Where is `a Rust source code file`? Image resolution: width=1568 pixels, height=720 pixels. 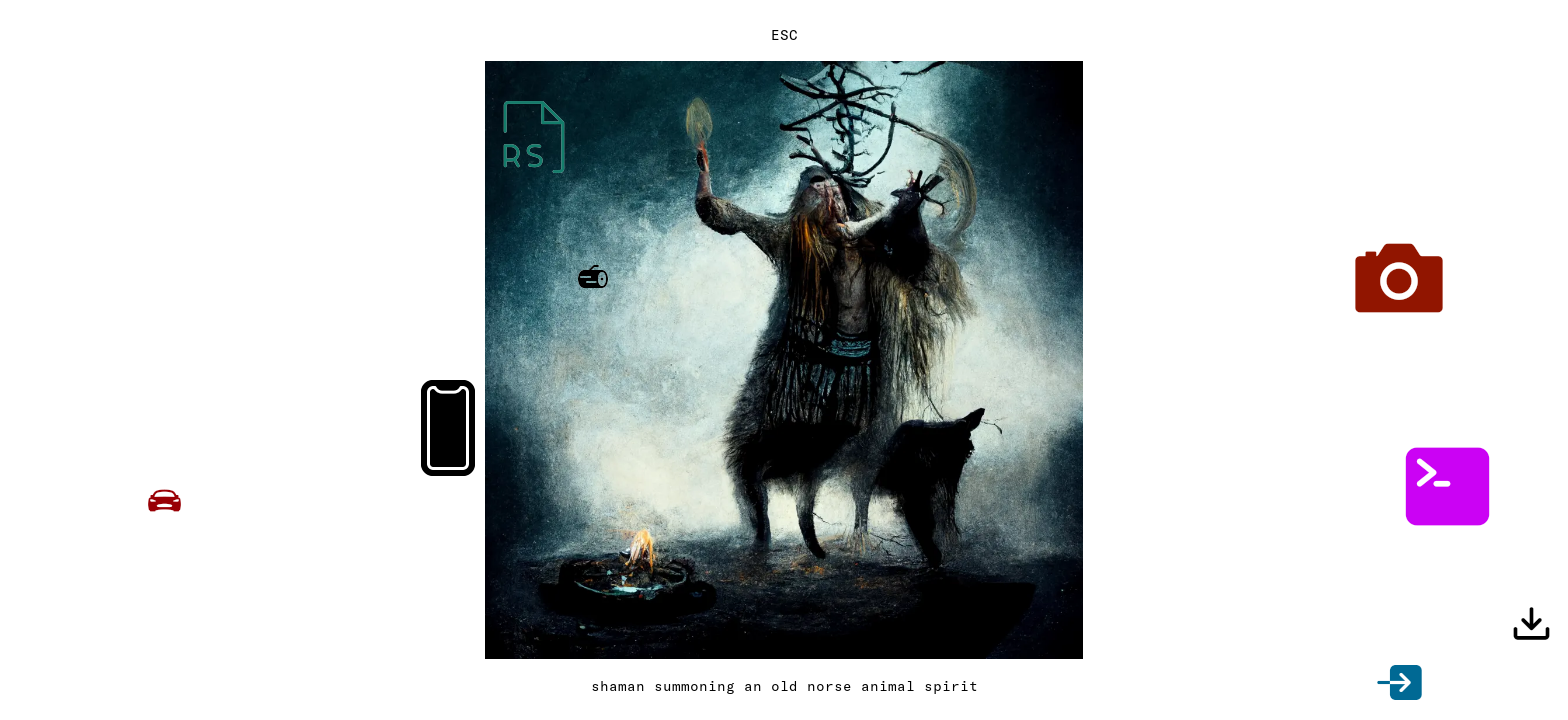
a Rust source code file is located at coordinates (534, 137).